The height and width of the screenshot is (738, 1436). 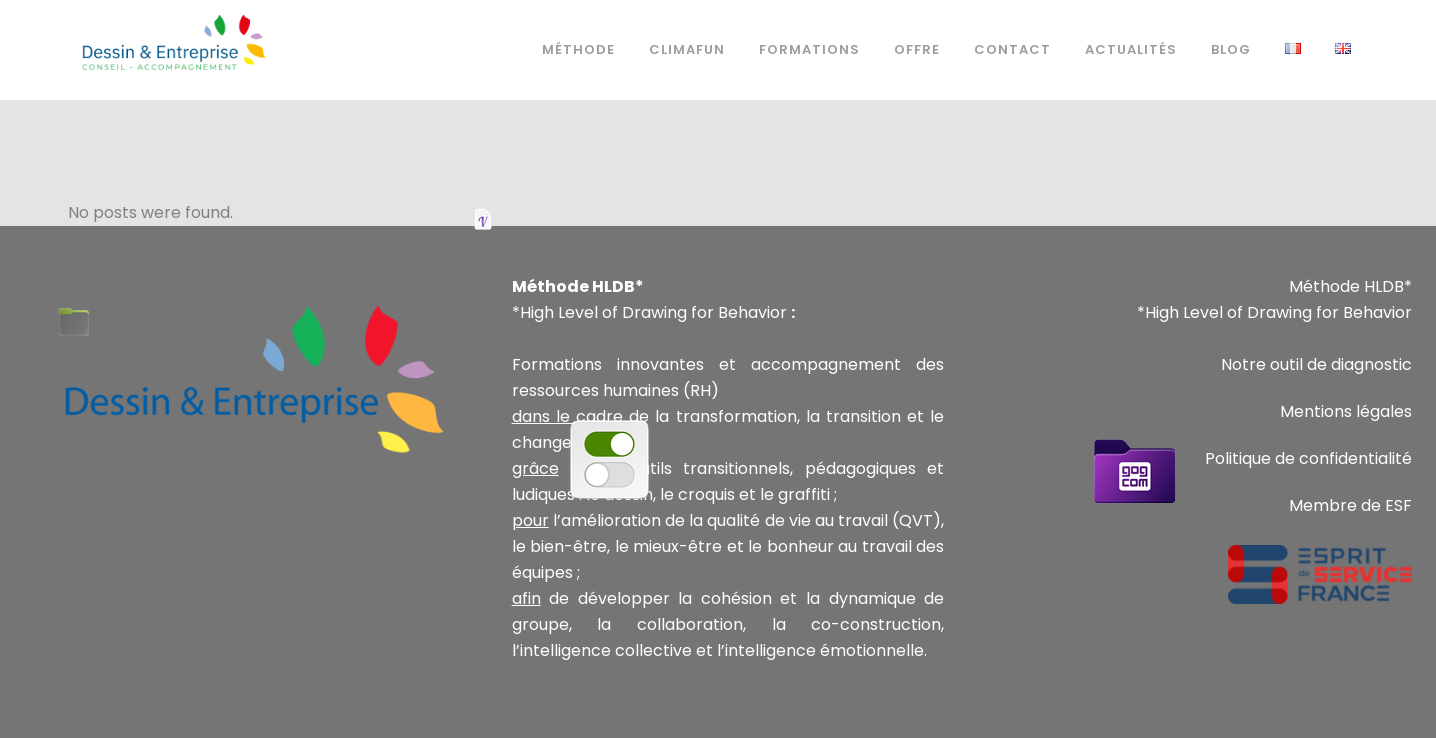 What do you see at coordinates (483, 219) in the screenshot?
I see `vala programming language source file` at bounding box center [483, 219].